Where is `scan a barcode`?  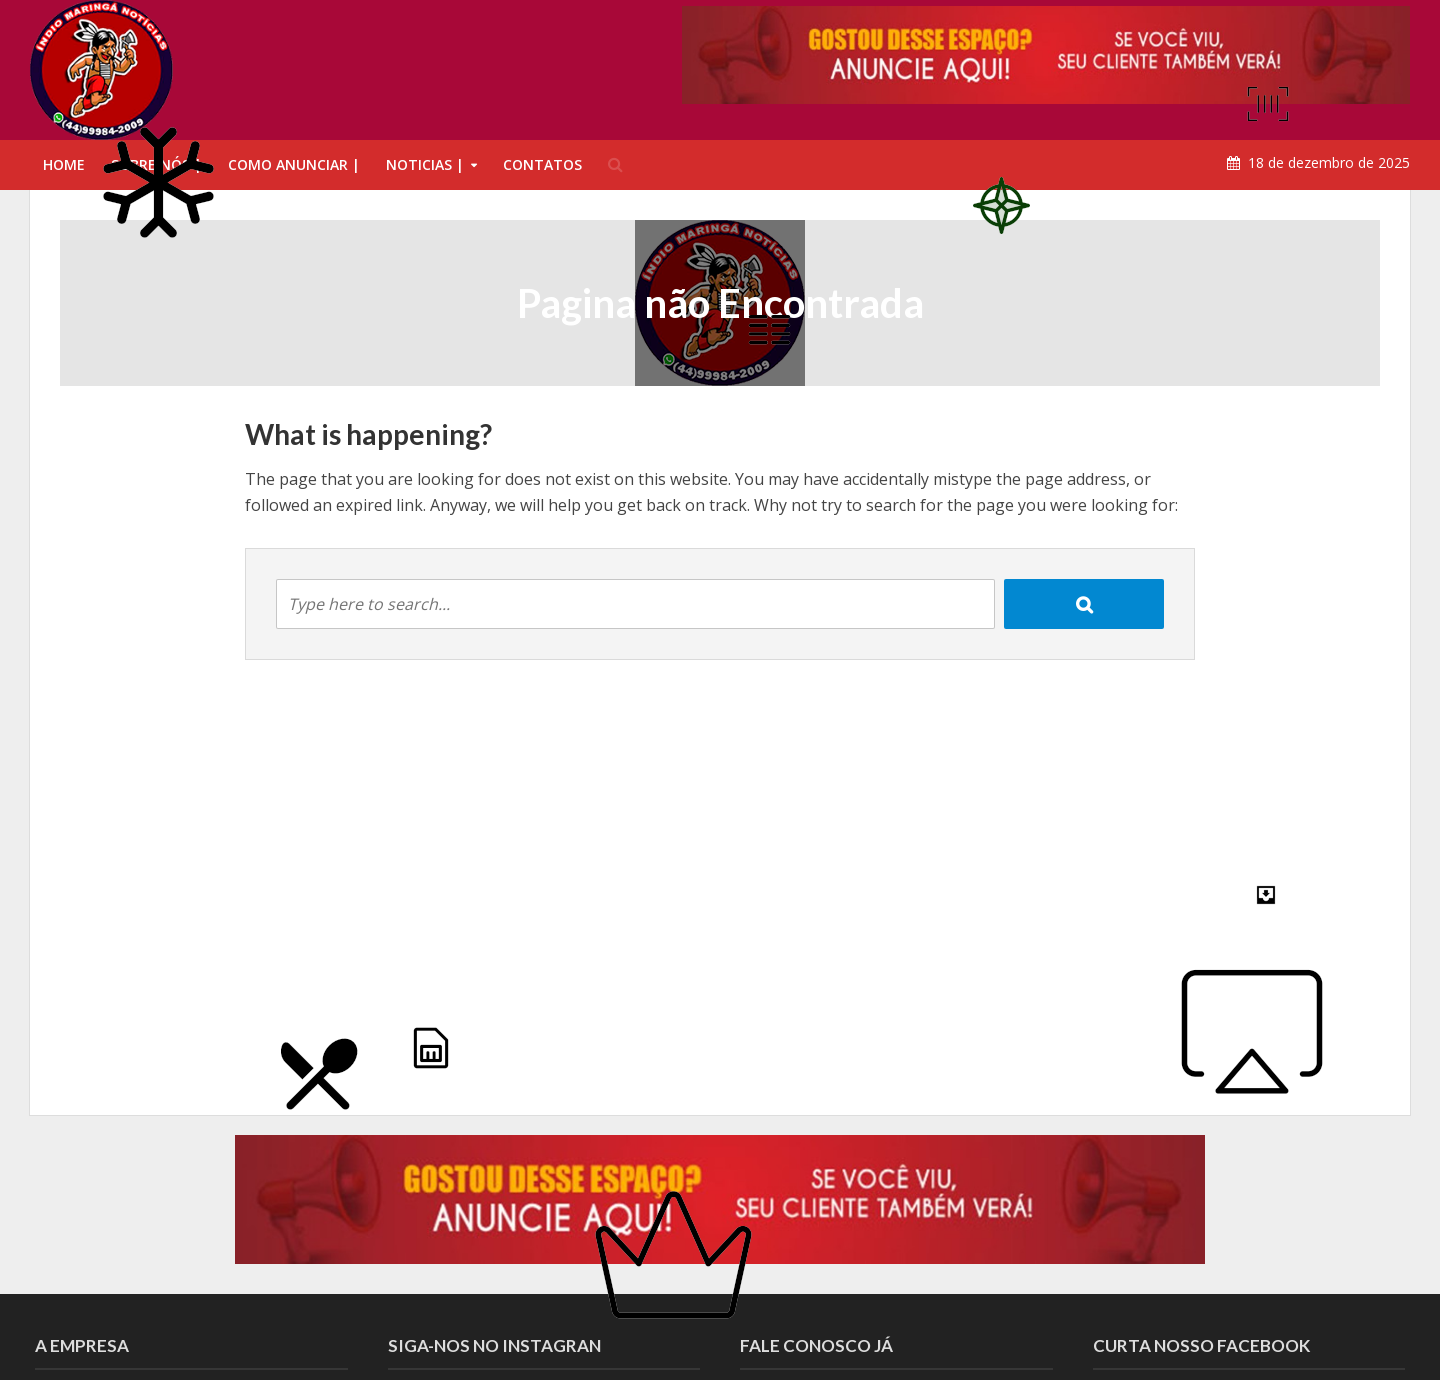
scan a barcode is located at coordinates (1268, 104).